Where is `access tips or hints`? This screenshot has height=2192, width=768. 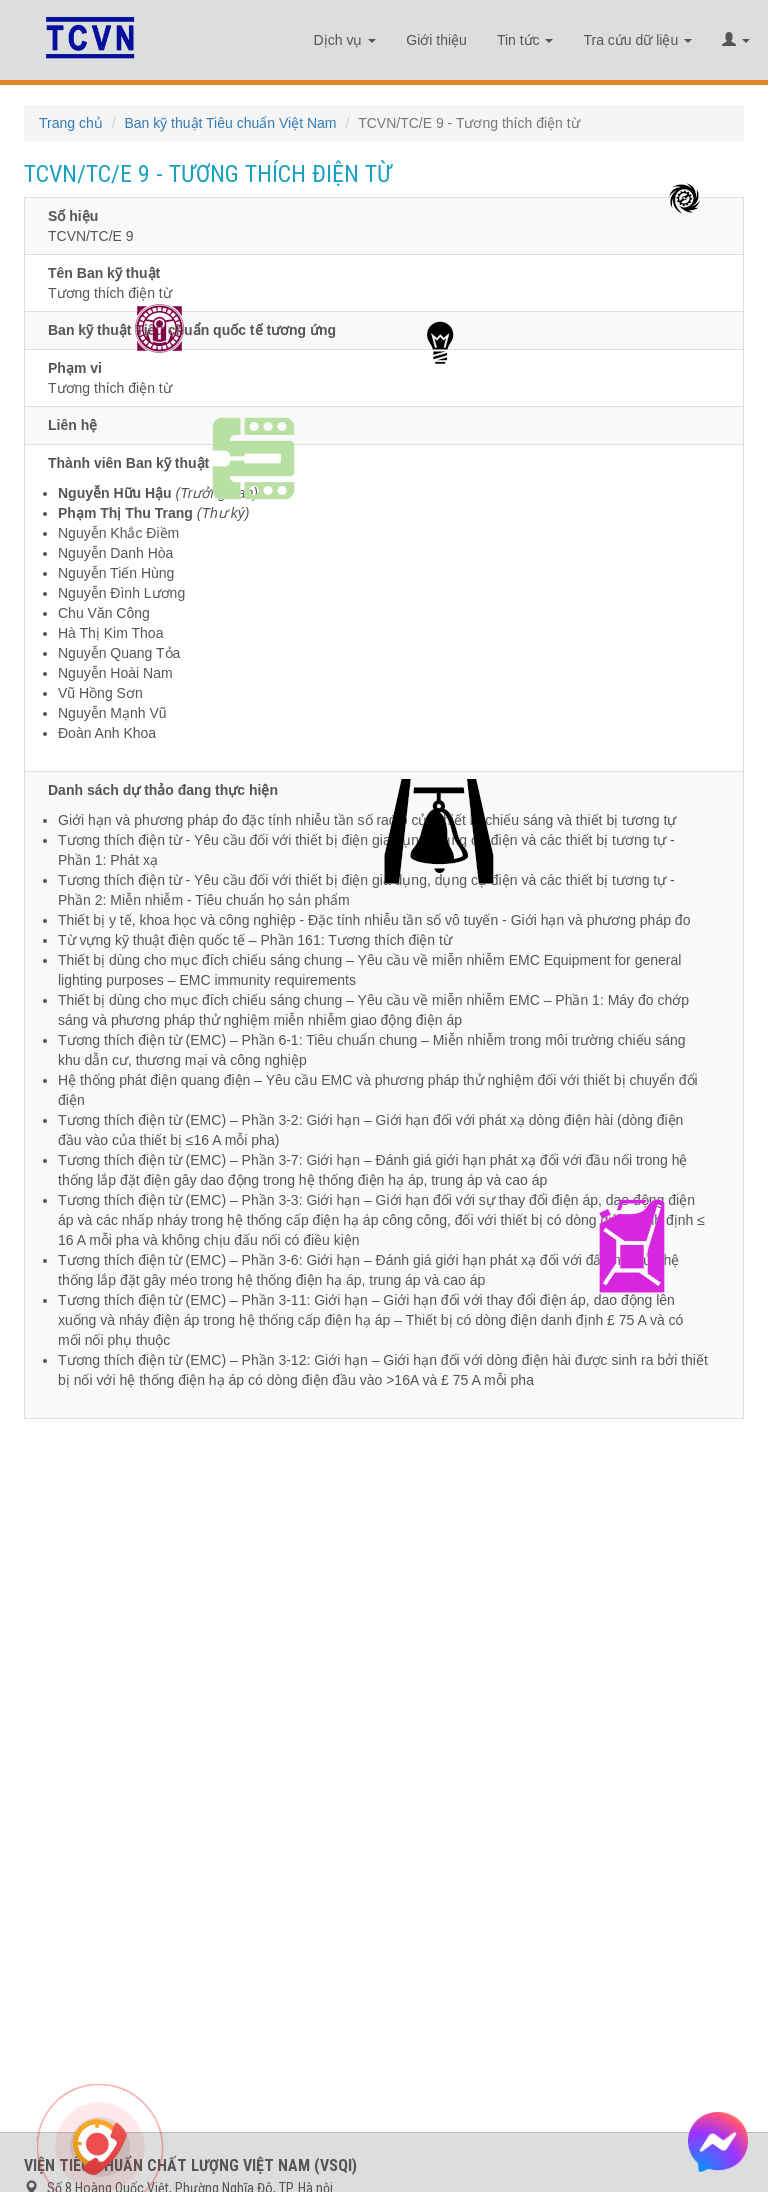 access tips or hints is located at coordinates (441, 343).